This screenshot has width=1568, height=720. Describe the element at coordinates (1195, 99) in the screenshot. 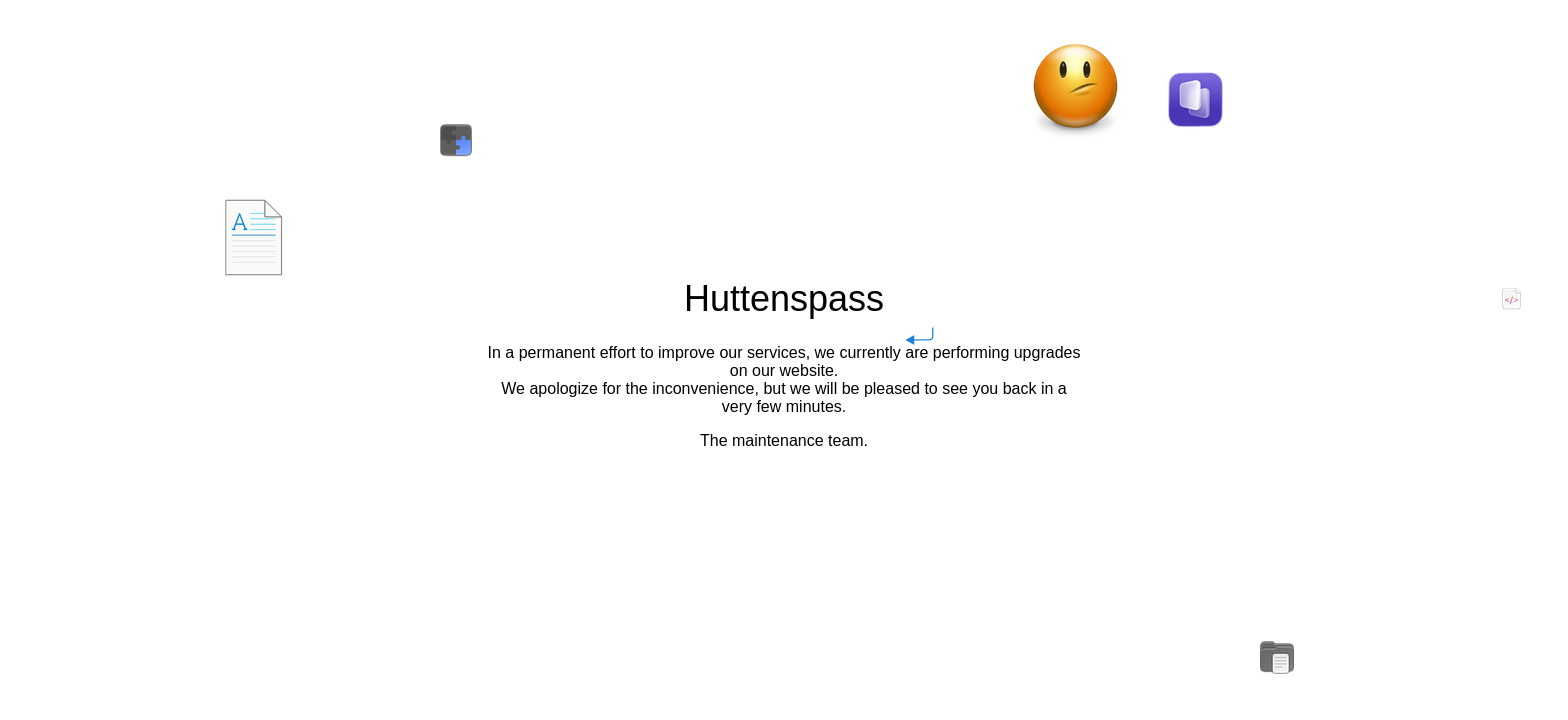

I see `open tuple for remote pair programming` at that location.